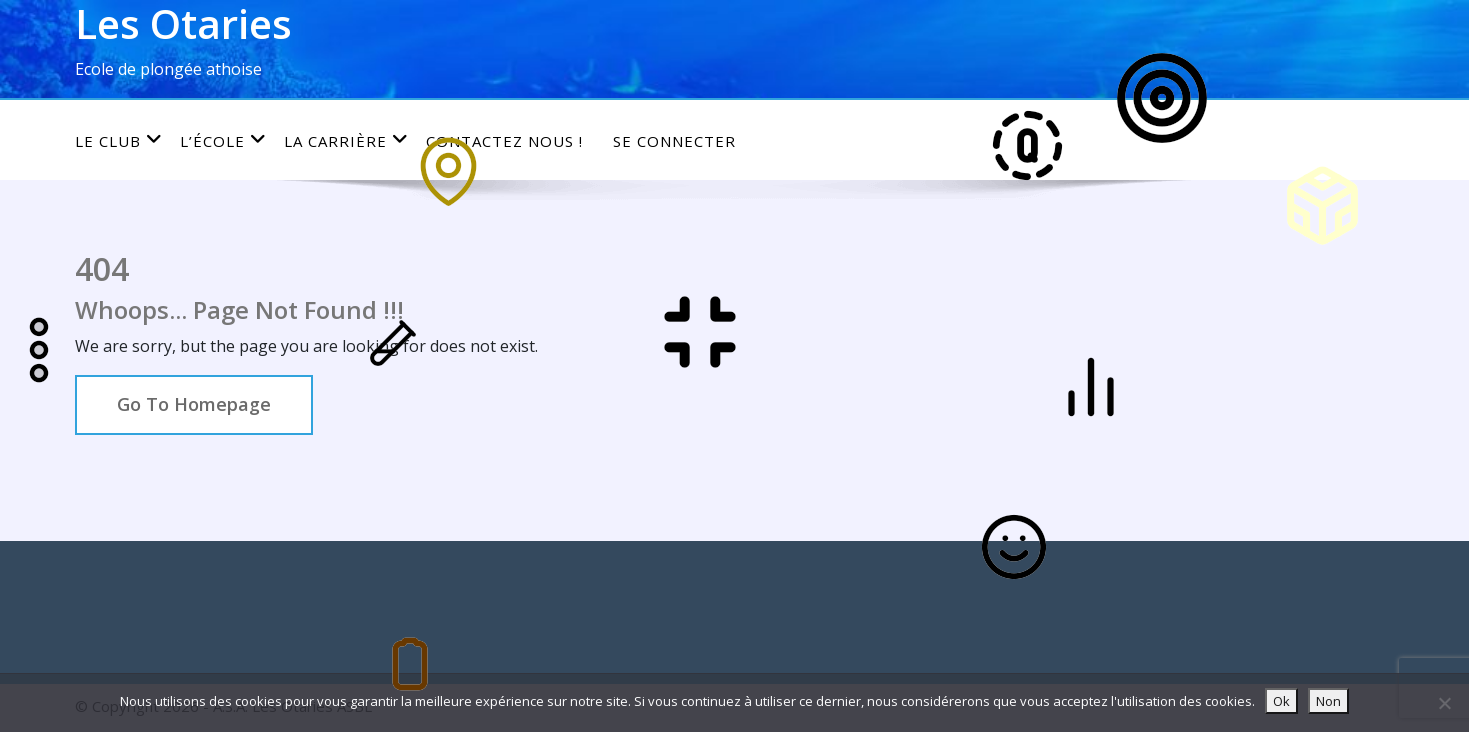 This screenshot has height=732, width=1469. What do you see at coordinates (410, 664) in the screenshot?
I see `indicates empty battery status` at bounding box center [410, 664].